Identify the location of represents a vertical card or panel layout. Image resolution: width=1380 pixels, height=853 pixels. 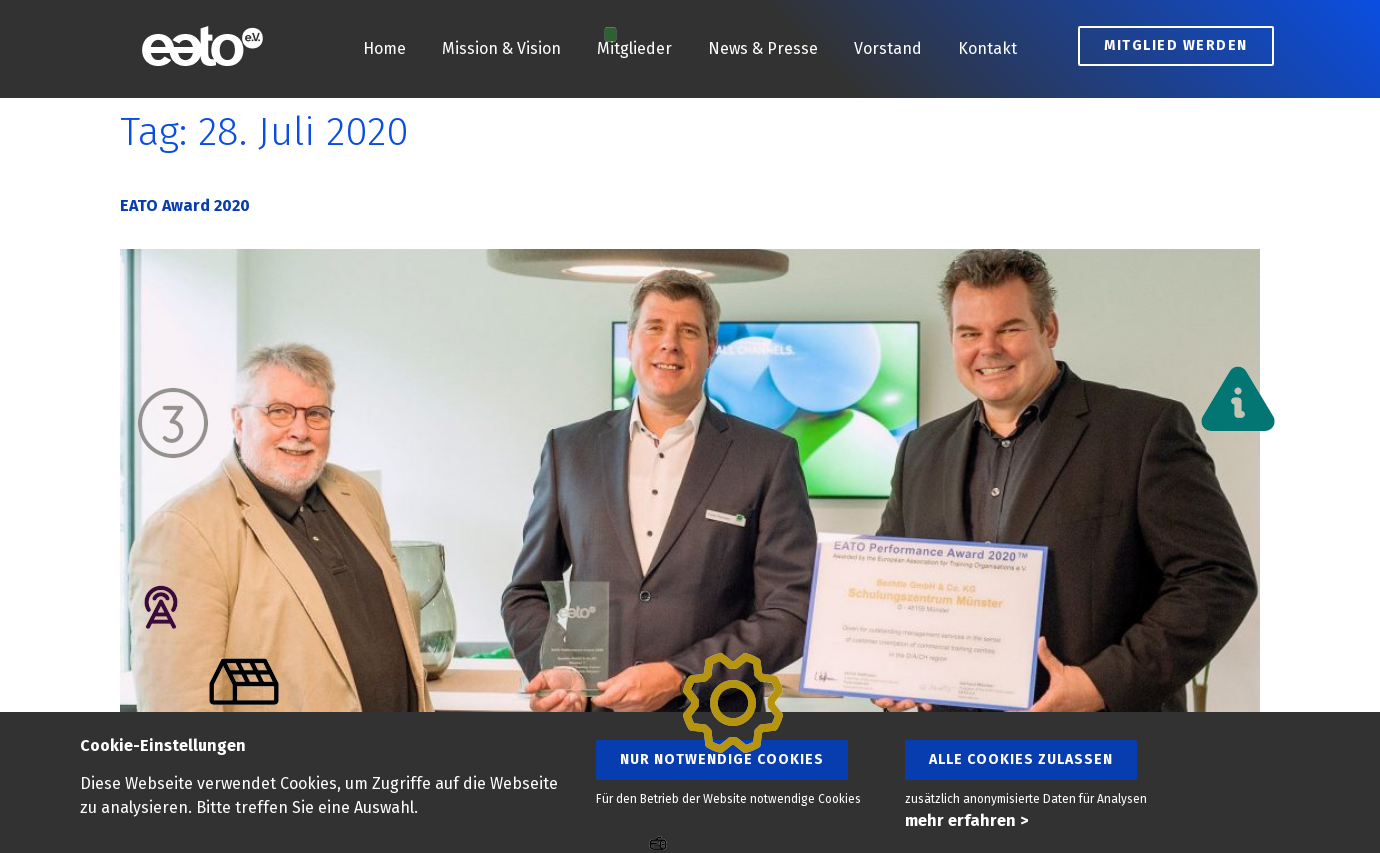
(610, 34).